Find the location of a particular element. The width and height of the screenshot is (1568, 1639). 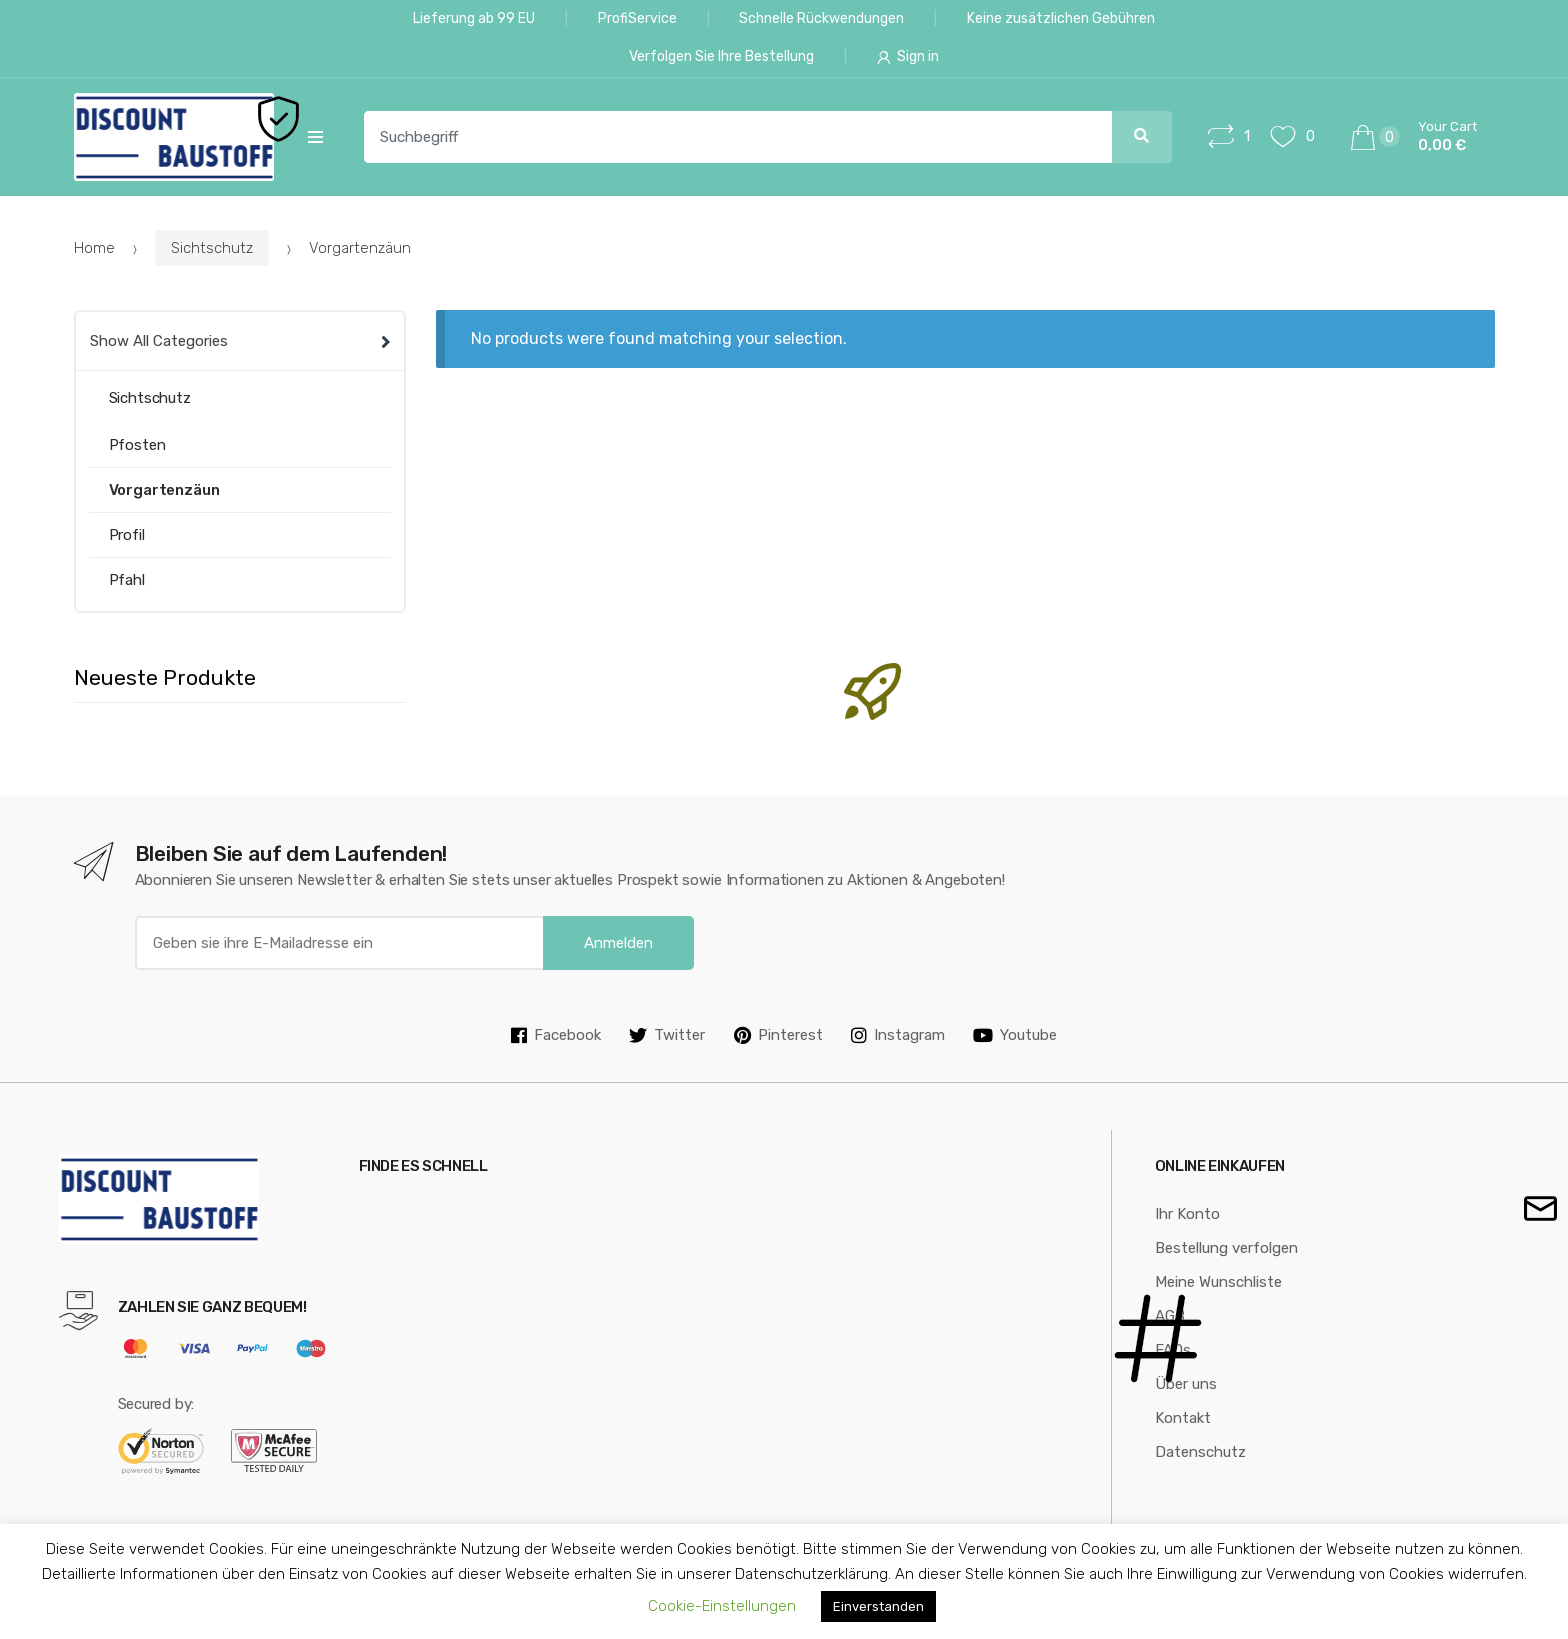

launch or deploy a project is located at coordinates (872, 691).